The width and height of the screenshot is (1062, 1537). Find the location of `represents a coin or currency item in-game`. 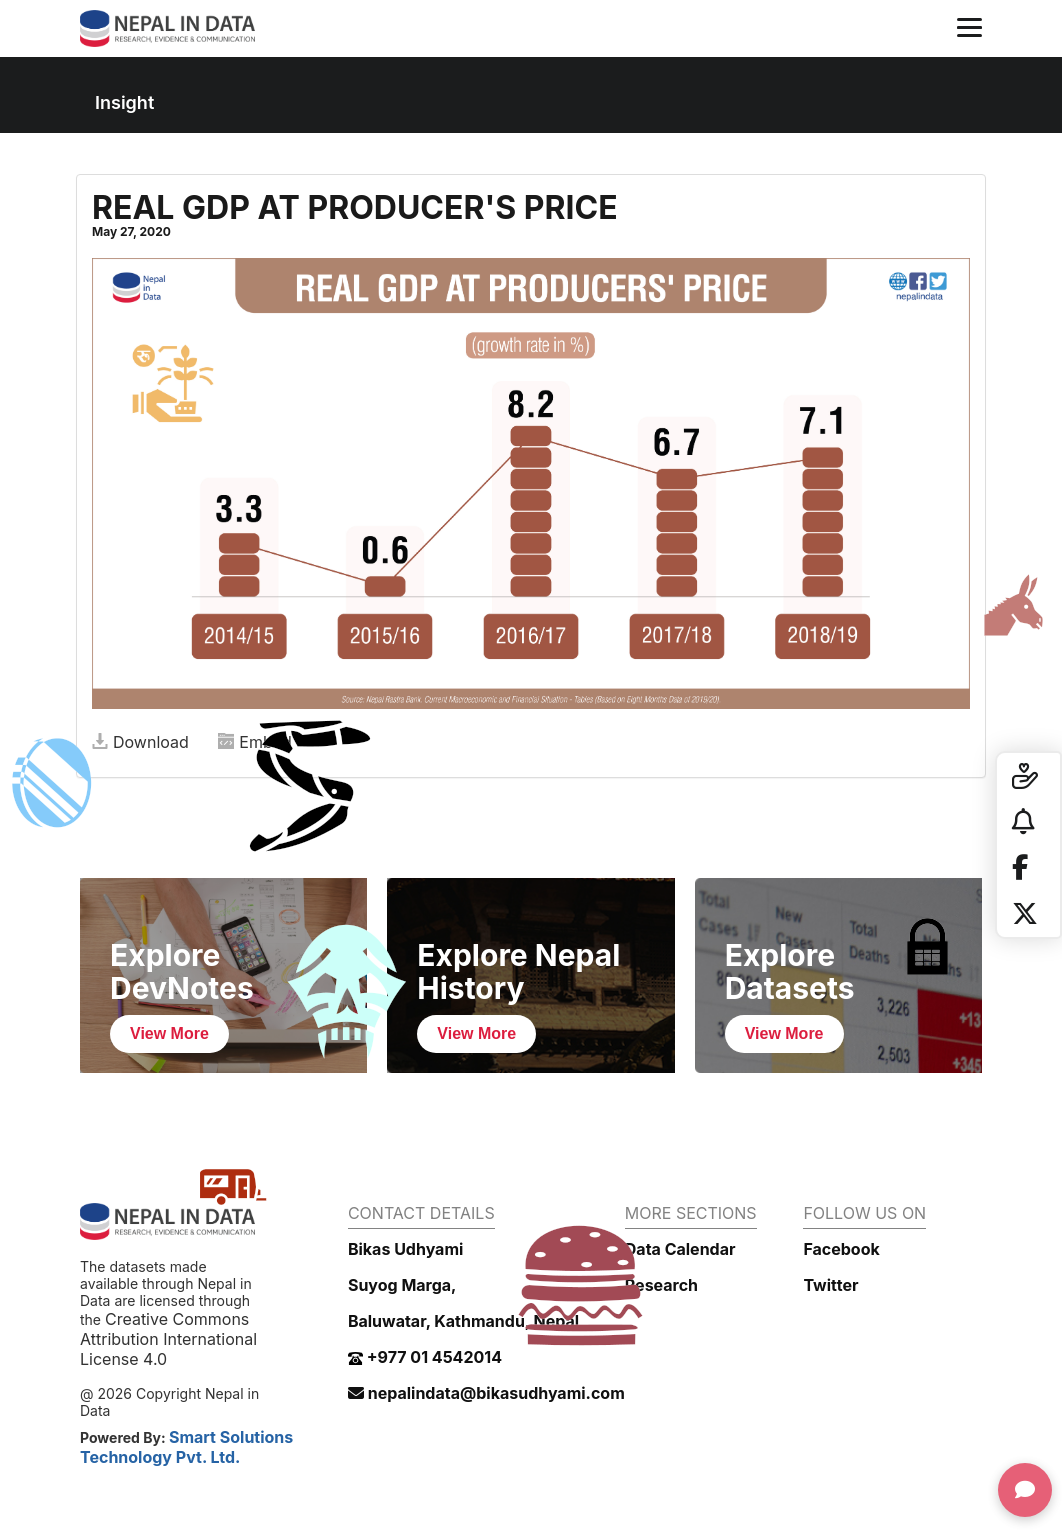

represents a coin or currency item in-game is located at coordinates (53, 783).